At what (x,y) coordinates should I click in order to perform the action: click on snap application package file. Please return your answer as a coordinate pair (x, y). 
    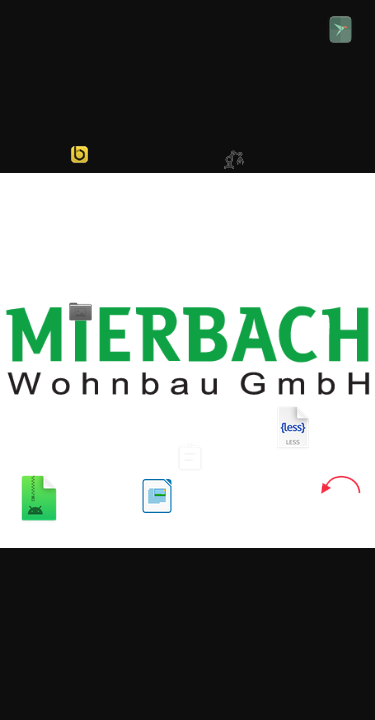
    Looking at the image, I should click on (340, 29).